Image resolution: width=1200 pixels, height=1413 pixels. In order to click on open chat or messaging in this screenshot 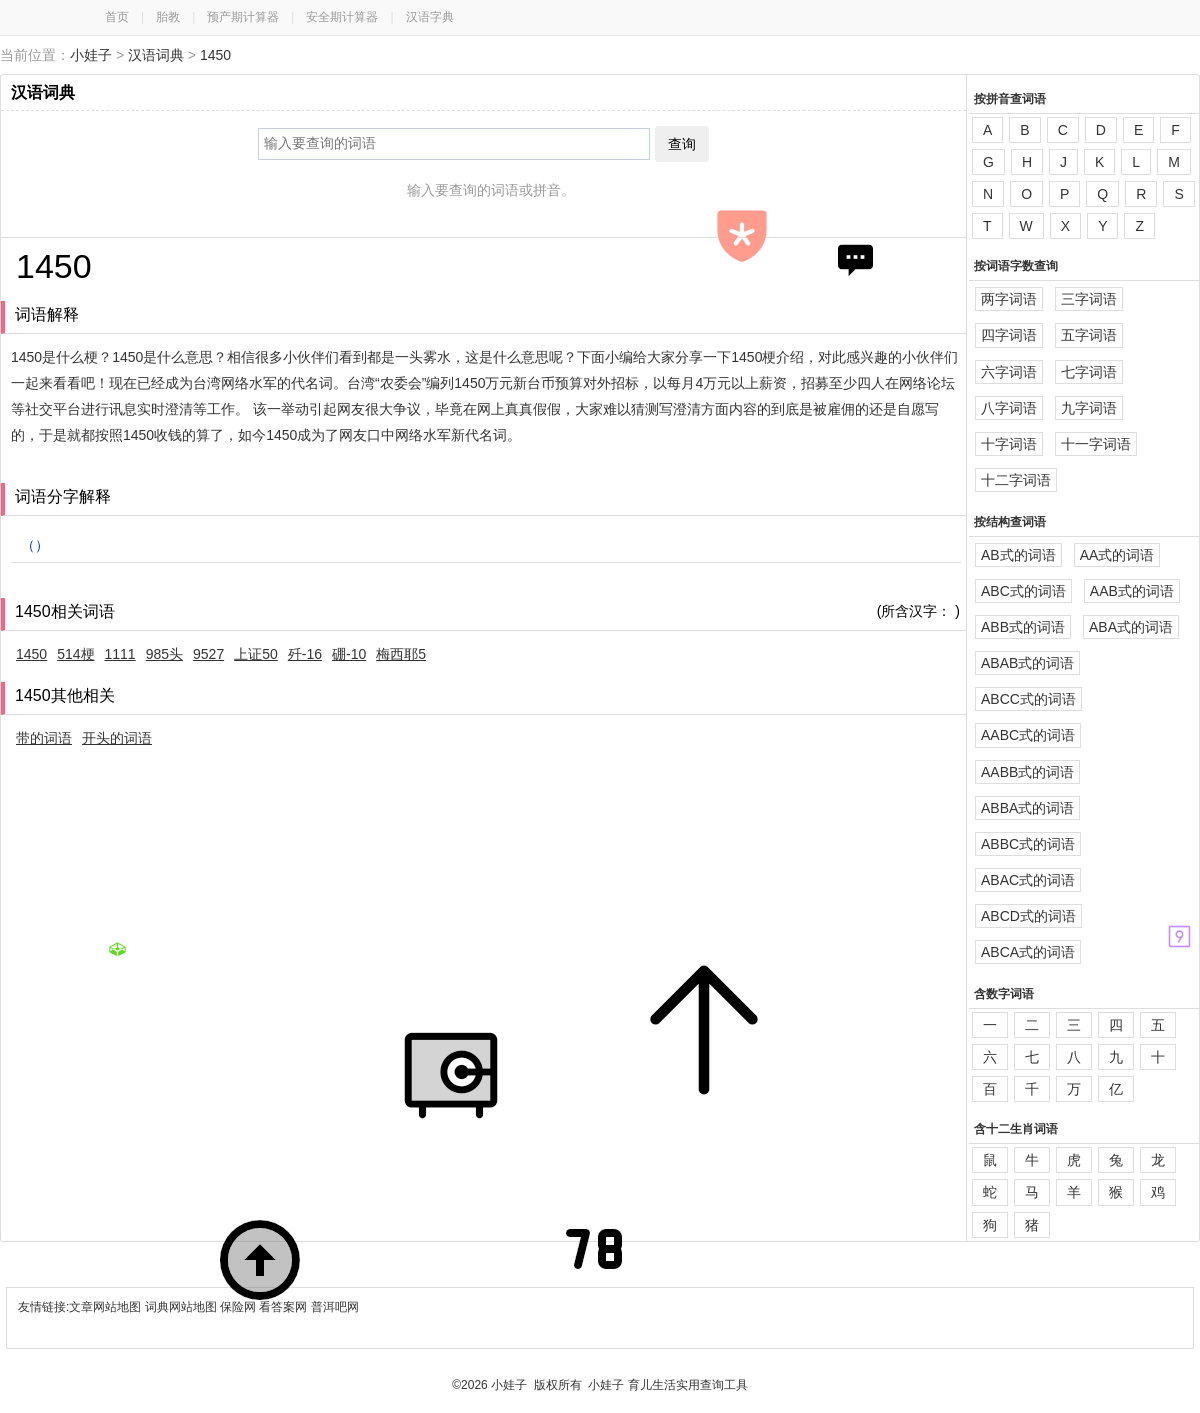, I will do `click(855, 260)`.